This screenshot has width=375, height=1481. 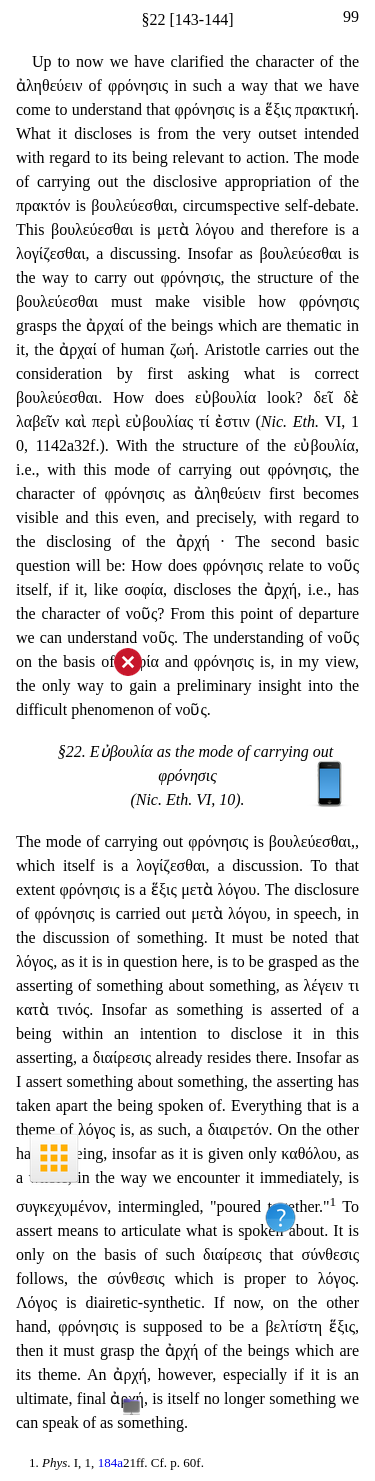 What do you see at coordinates (131, 1406) in the screenshot?
I see `access a remote or network folder` at bounding box center [131, 1406].